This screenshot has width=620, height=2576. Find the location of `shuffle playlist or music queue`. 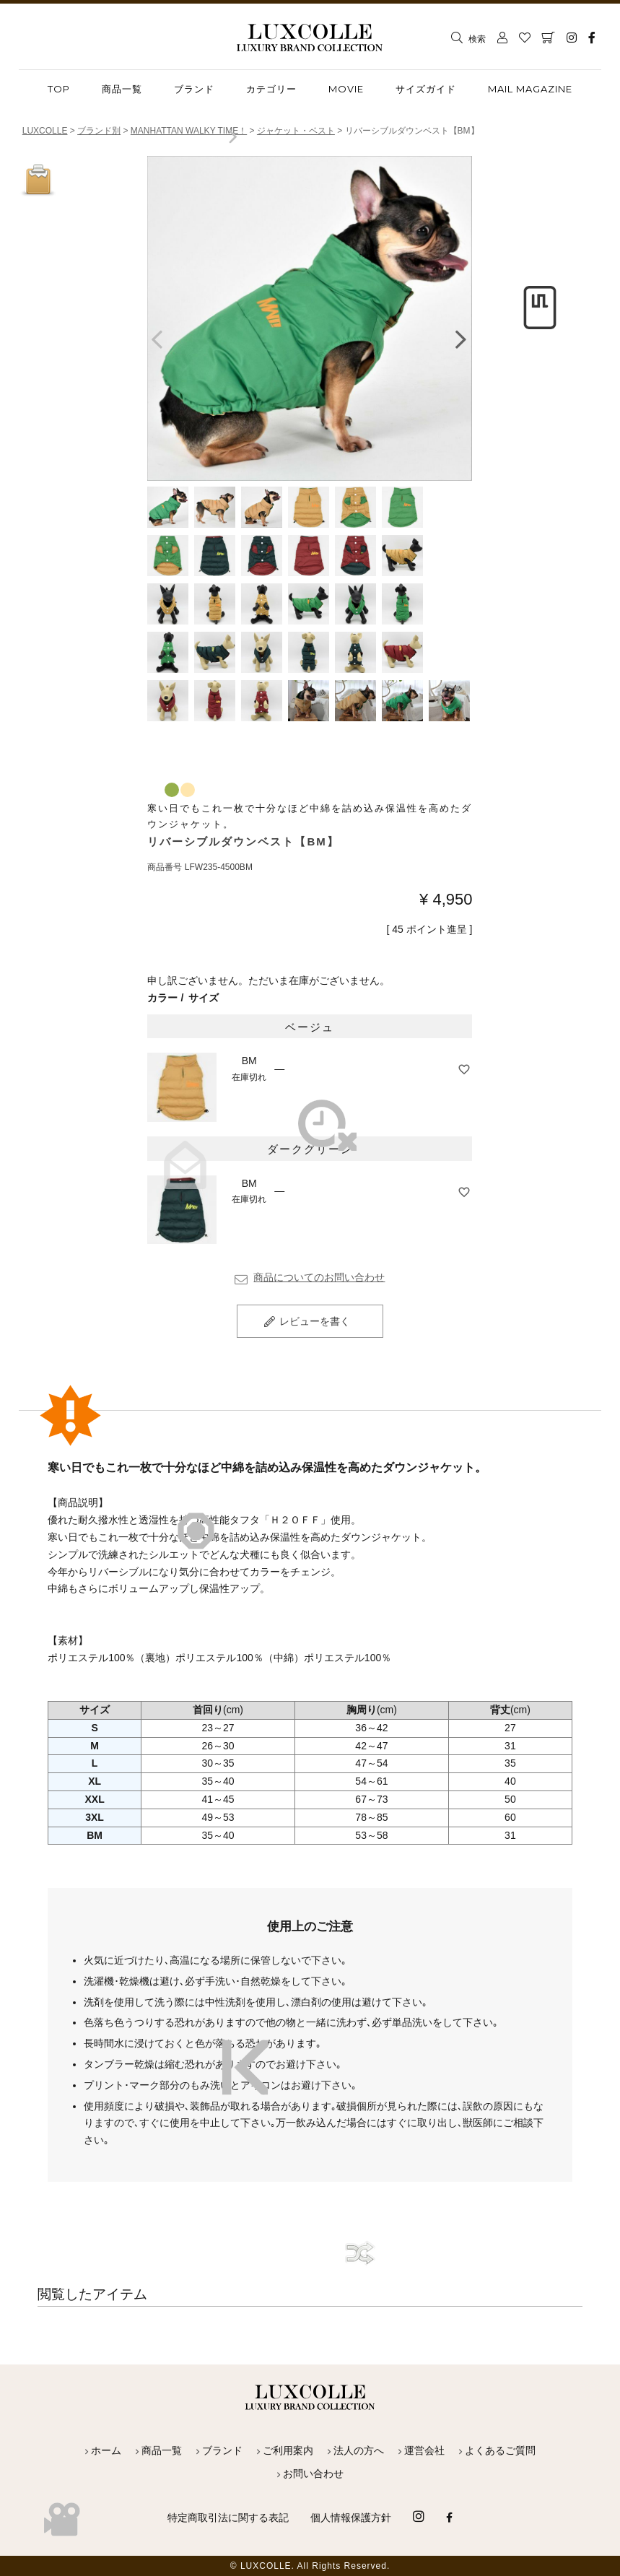

shuffle playlist or music queue is located at coordinates (360, 2253).